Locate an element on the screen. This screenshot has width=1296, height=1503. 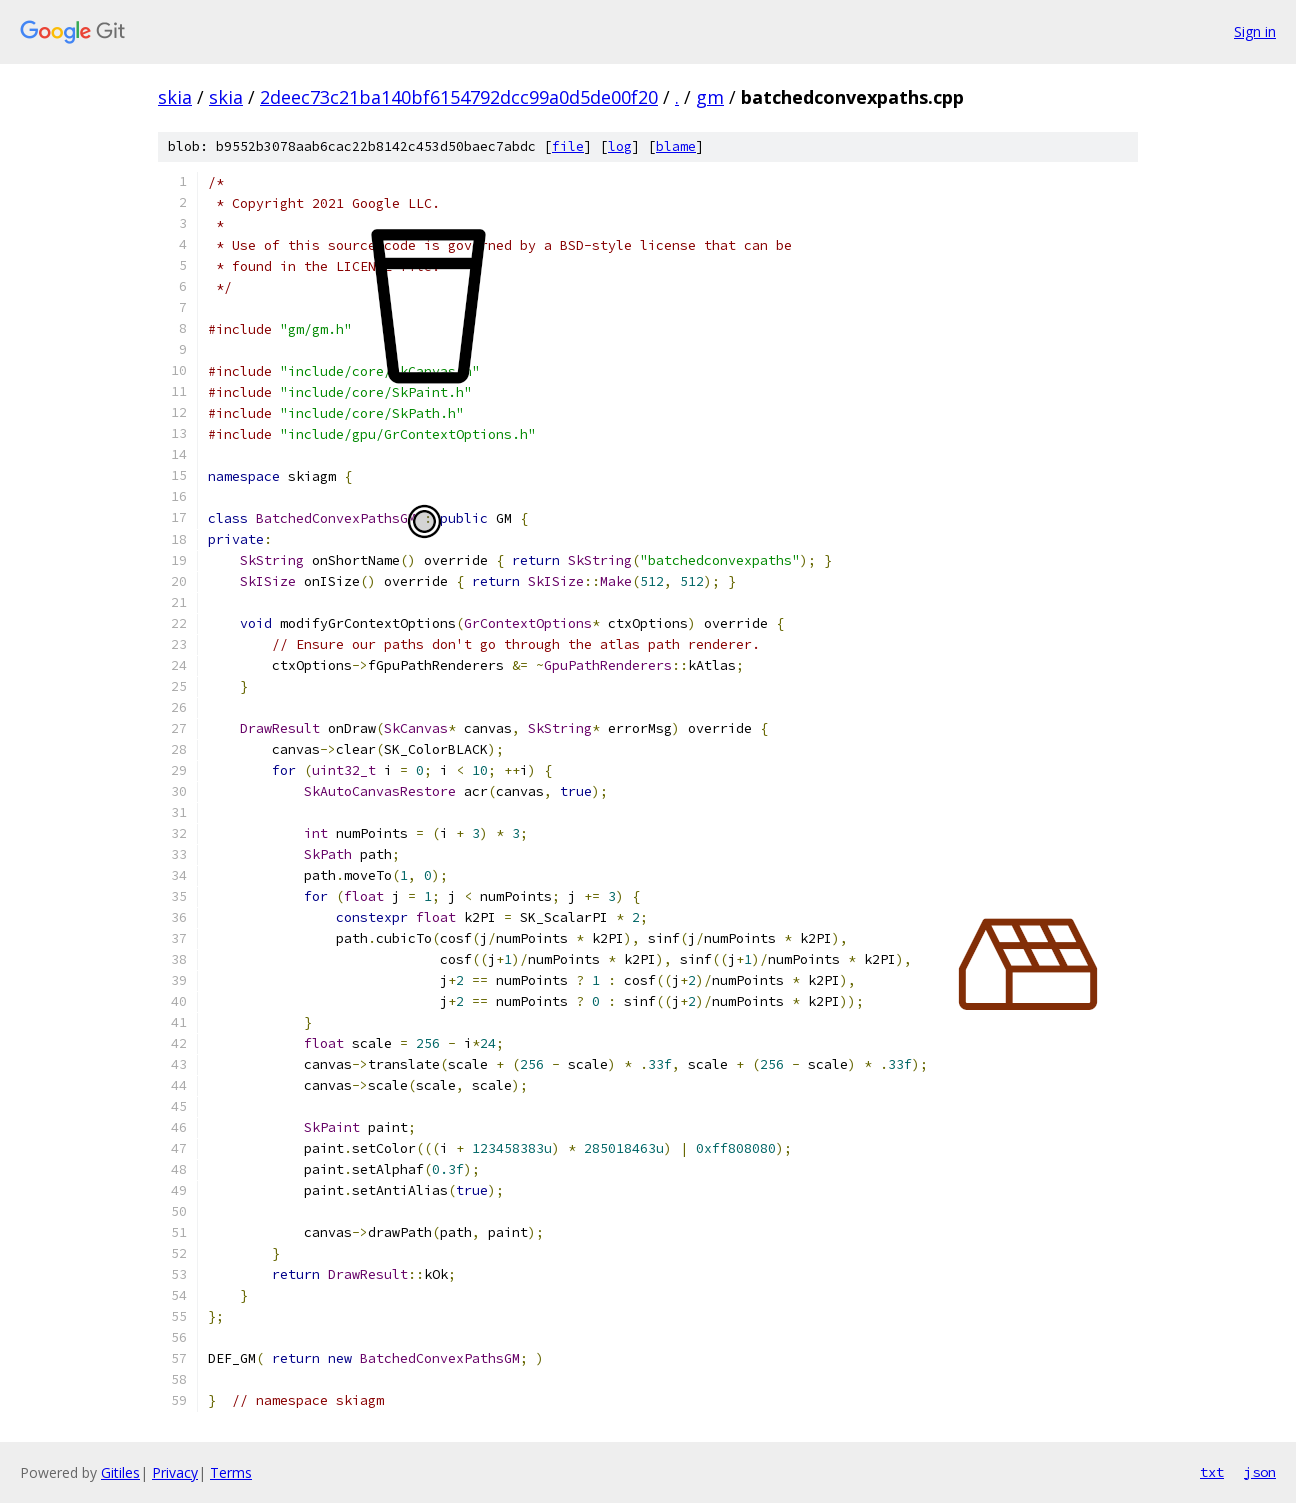
view solar panel or renewable energy settings is located at coordinates (1028, 969).